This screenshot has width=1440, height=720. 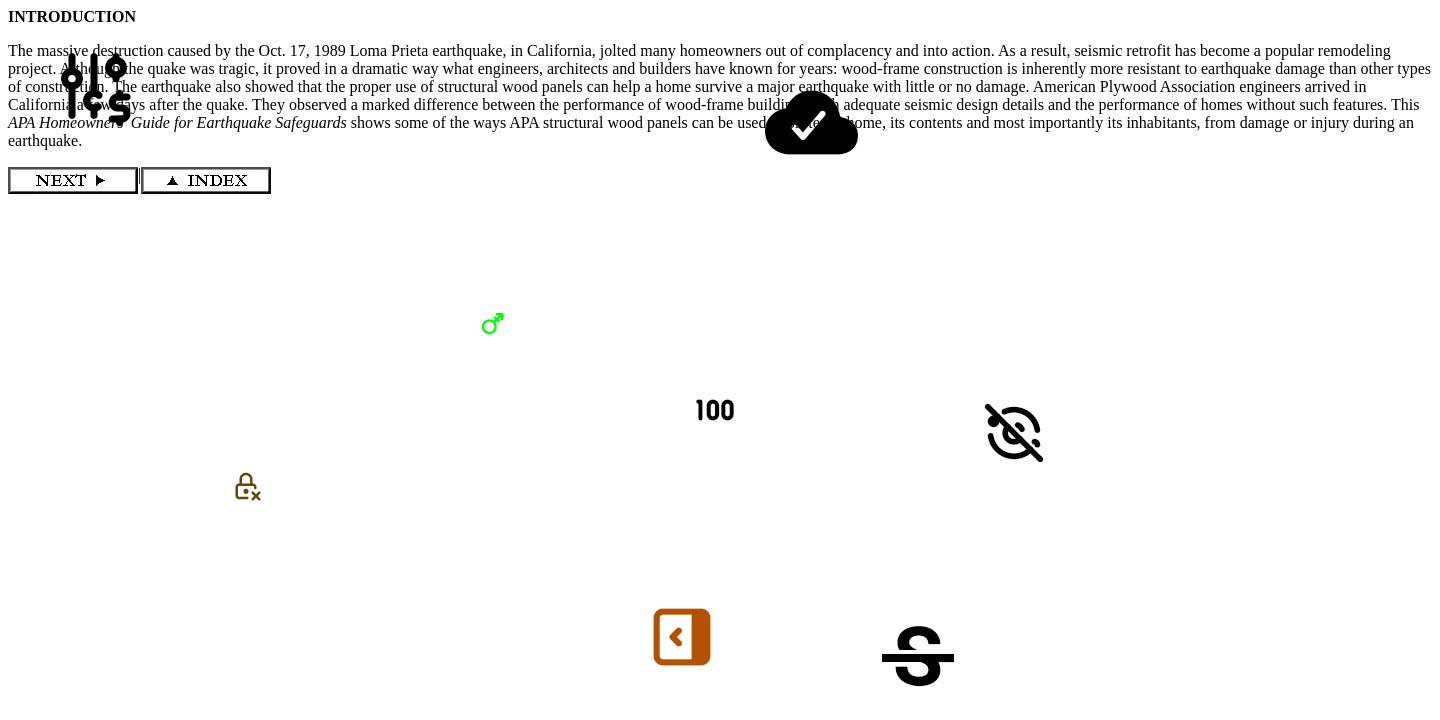 What do you see at coordinates (715, 410) in the screenshot?
I see `indicates a perfect score or 100% completion` at bounding box center [715, 410].